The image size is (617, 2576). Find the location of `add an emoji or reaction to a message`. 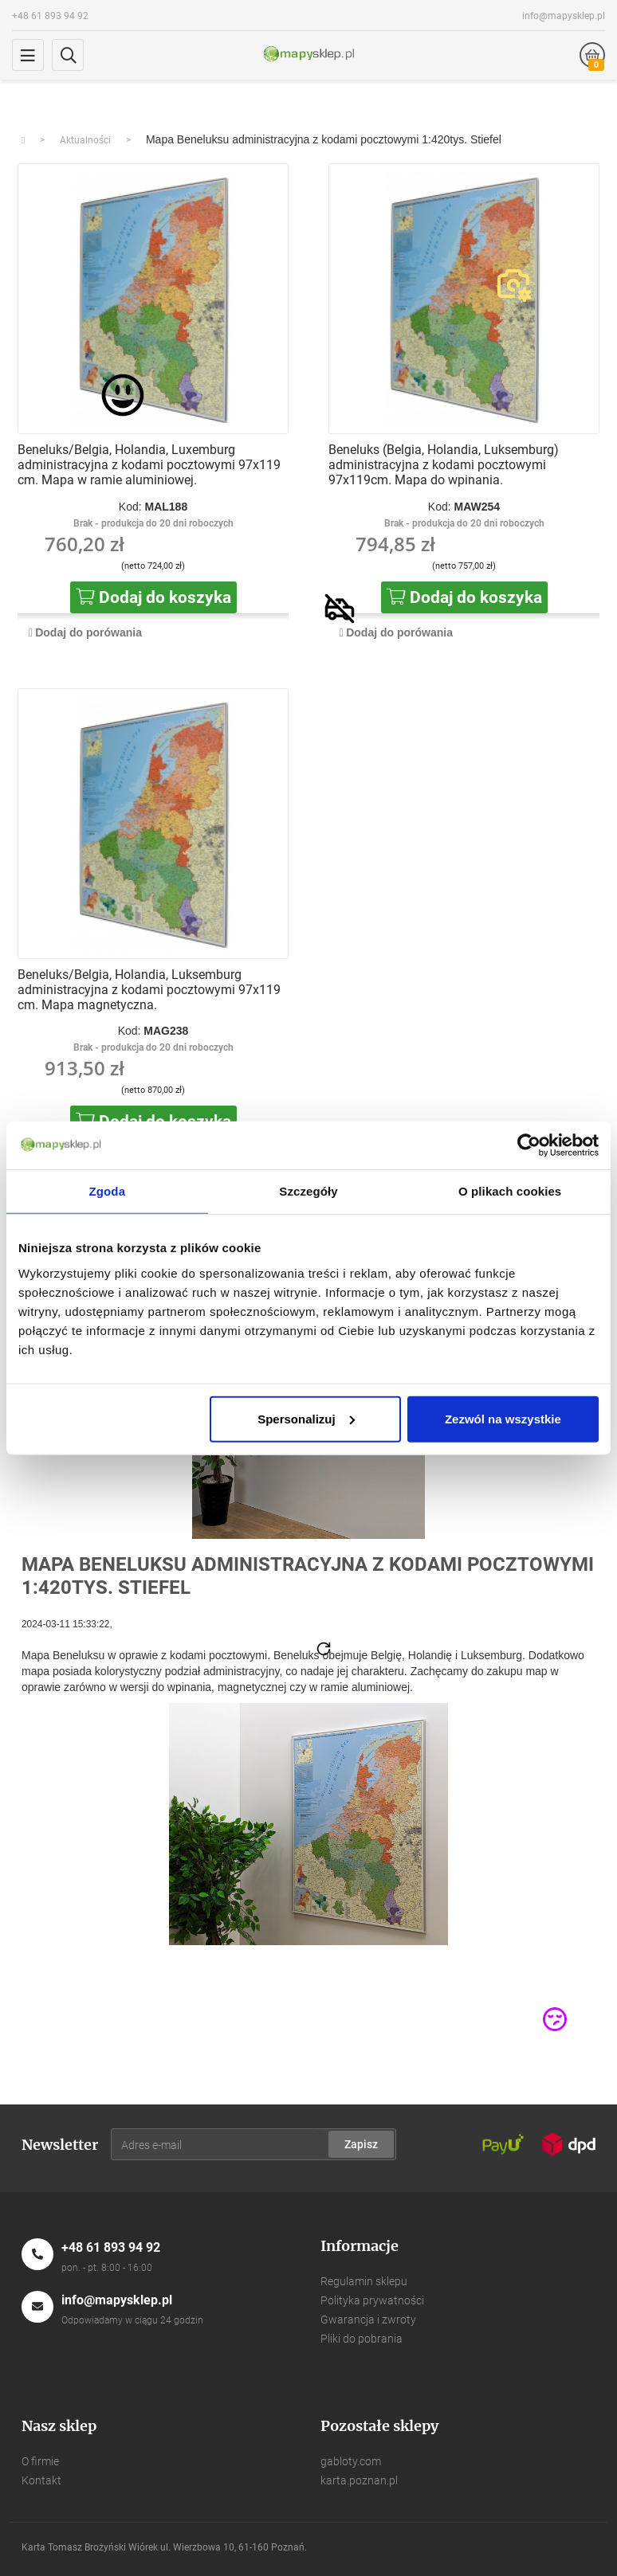

add an emoji or reaction to a message is located at coordinates (123, 395).